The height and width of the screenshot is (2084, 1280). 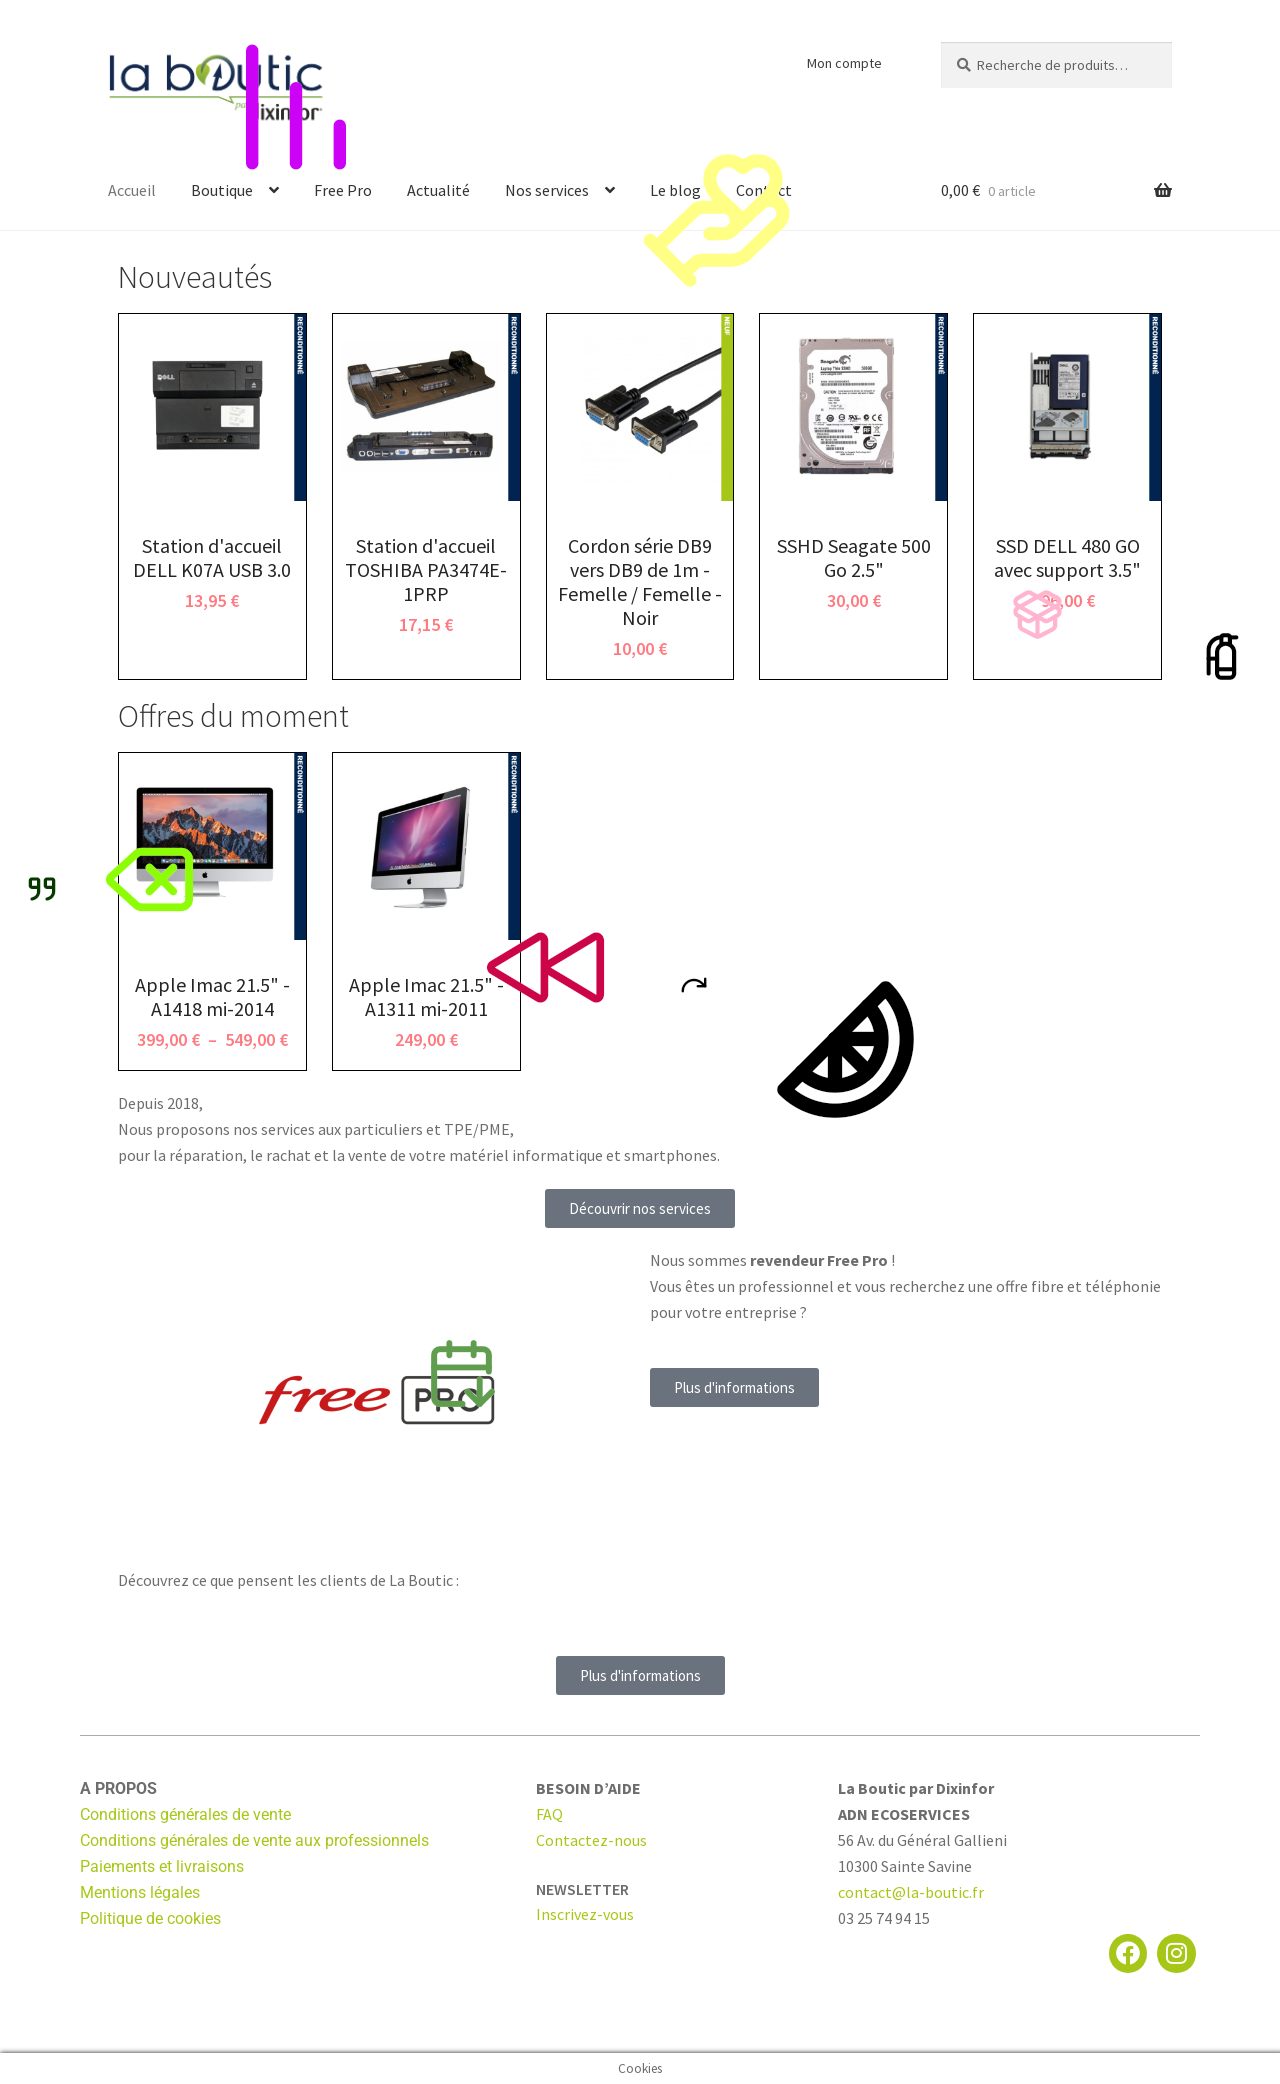 What do you see at coordinates (1037, 614) in the screenshot?
I see `view package contents` at bounding box center [1037, 614].